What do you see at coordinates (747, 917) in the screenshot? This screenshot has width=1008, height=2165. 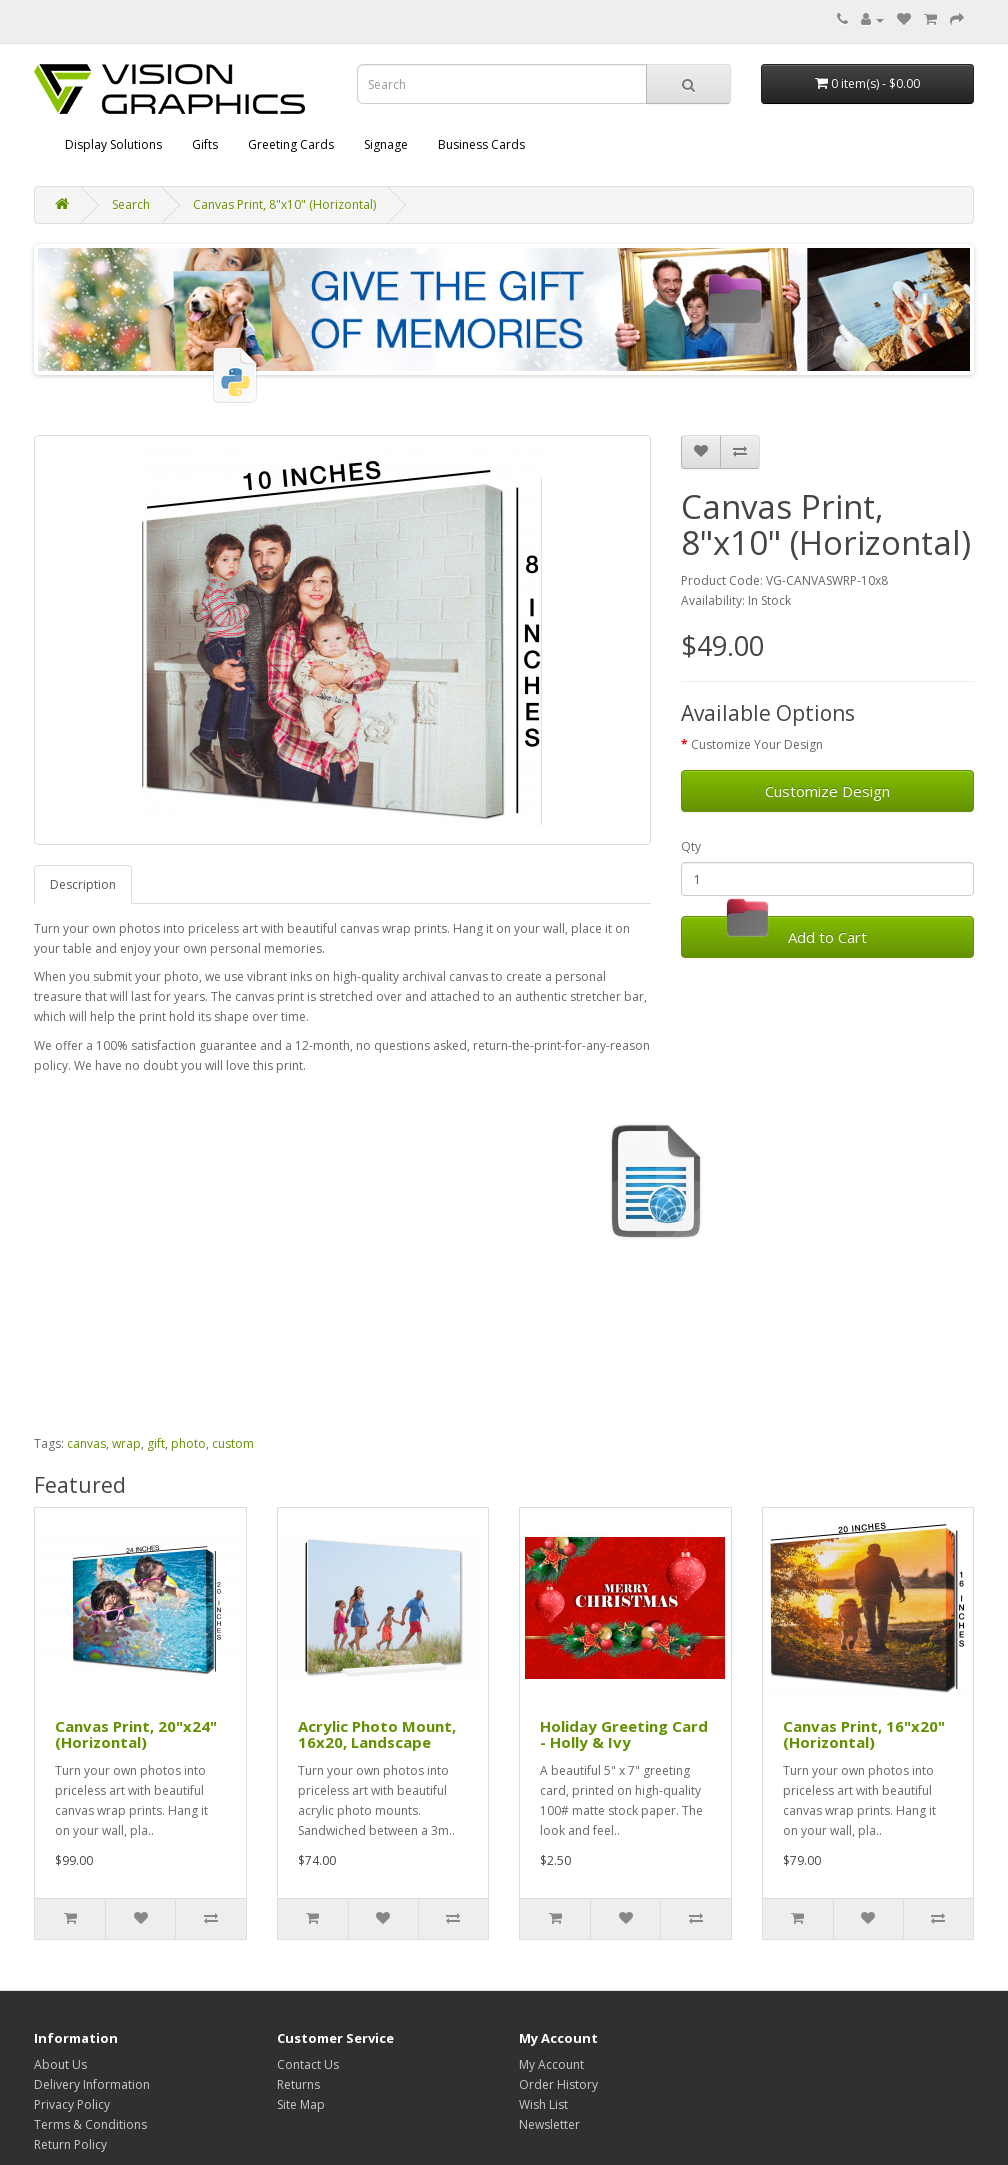 I see `open folder containing files` at bounding box center [747, 917].